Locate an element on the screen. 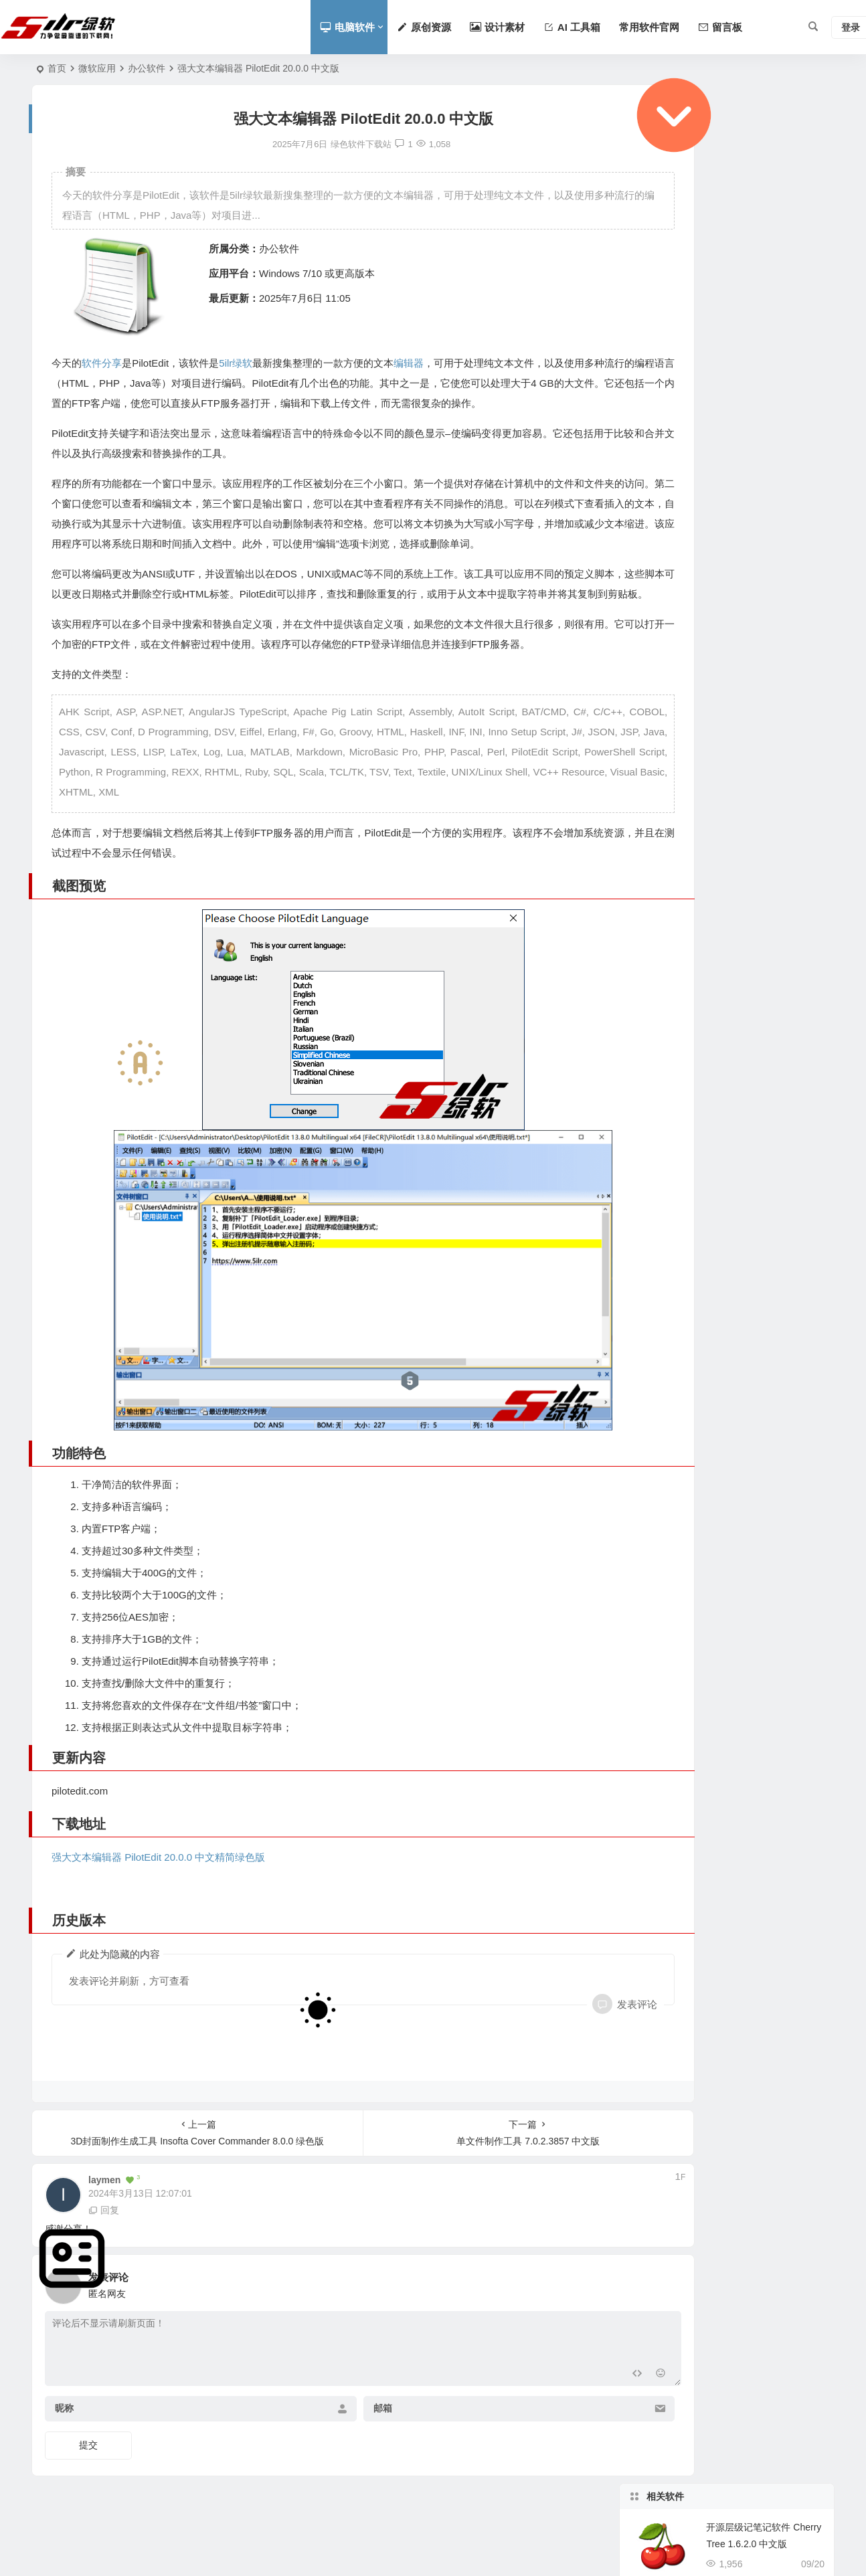  indicates a draft or pending item labeled "A" is located at coordinates (140, 1063).